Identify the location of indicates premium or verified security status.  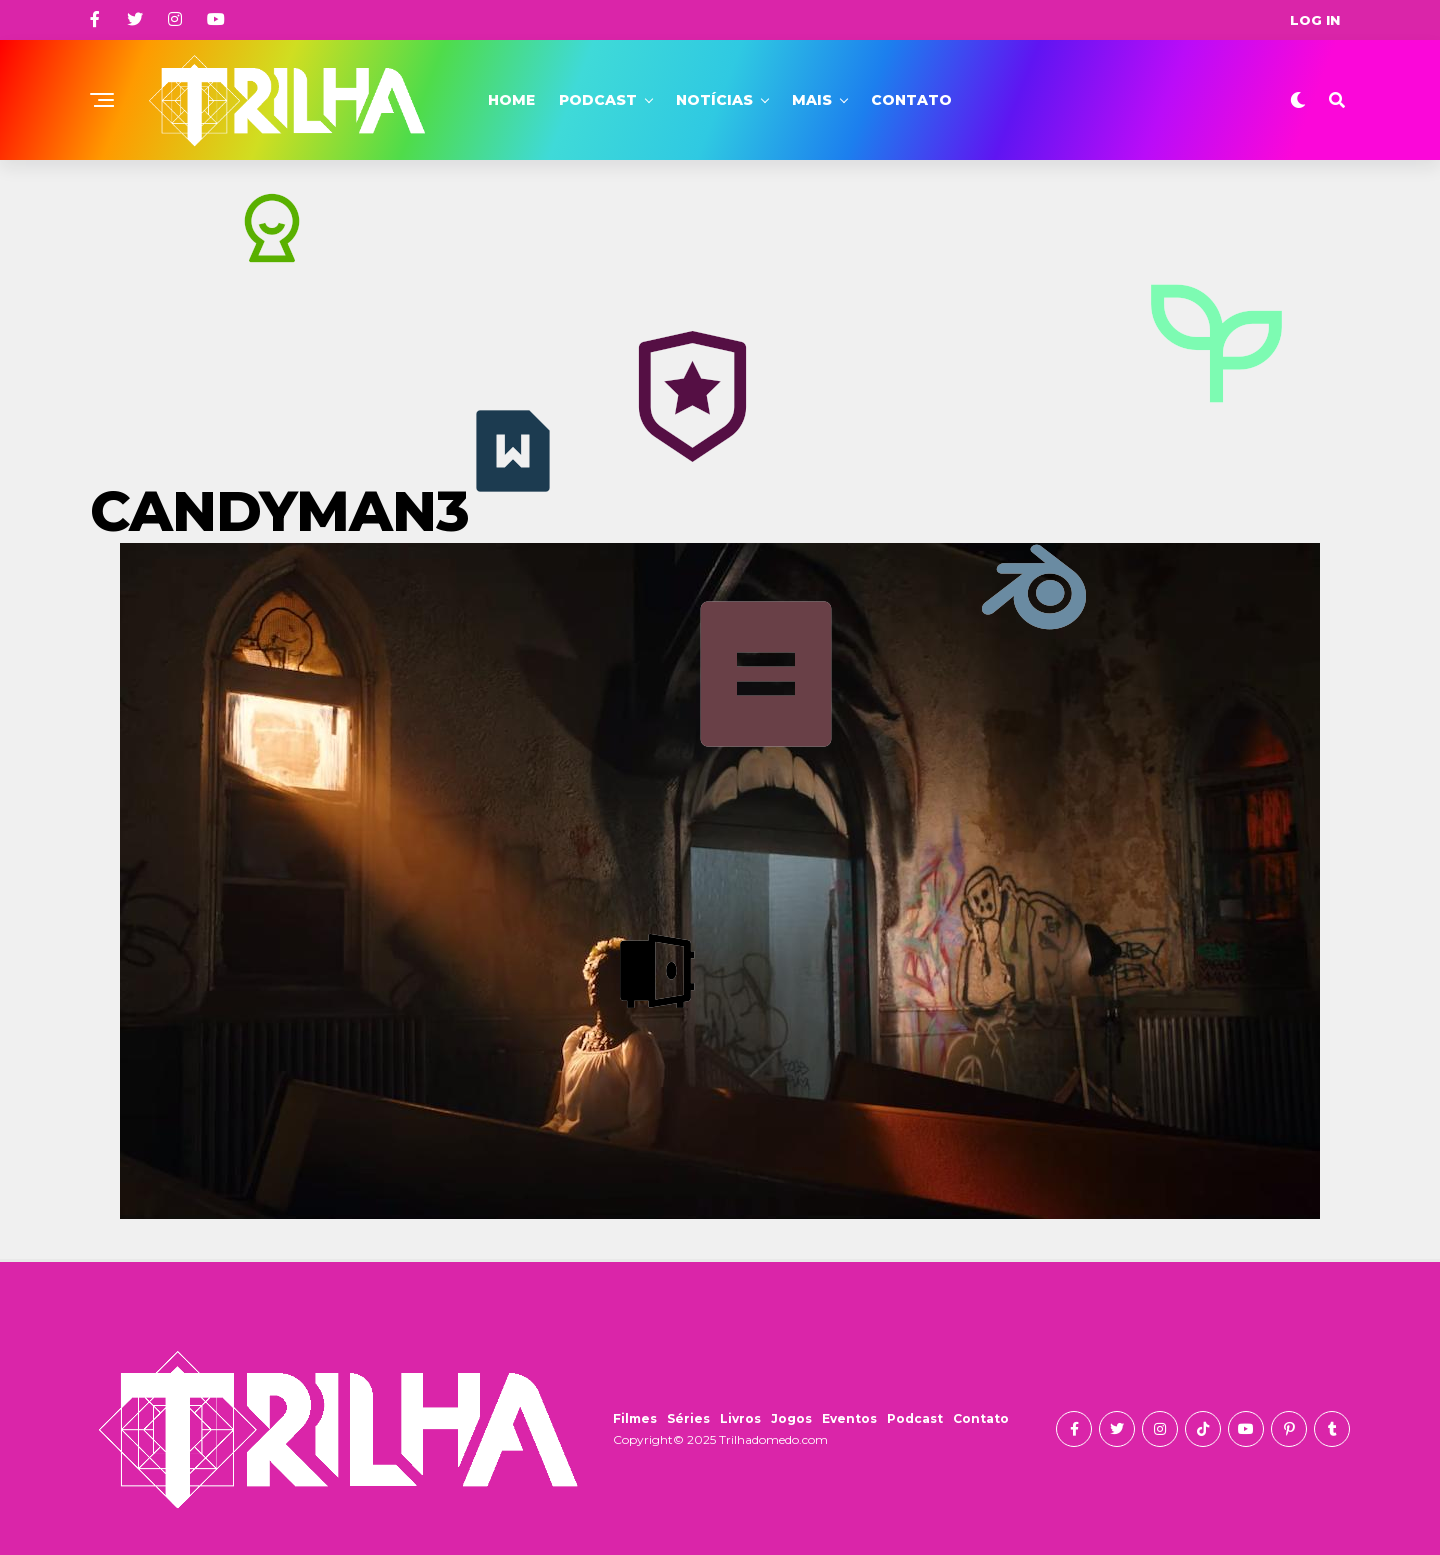
(692, 396).